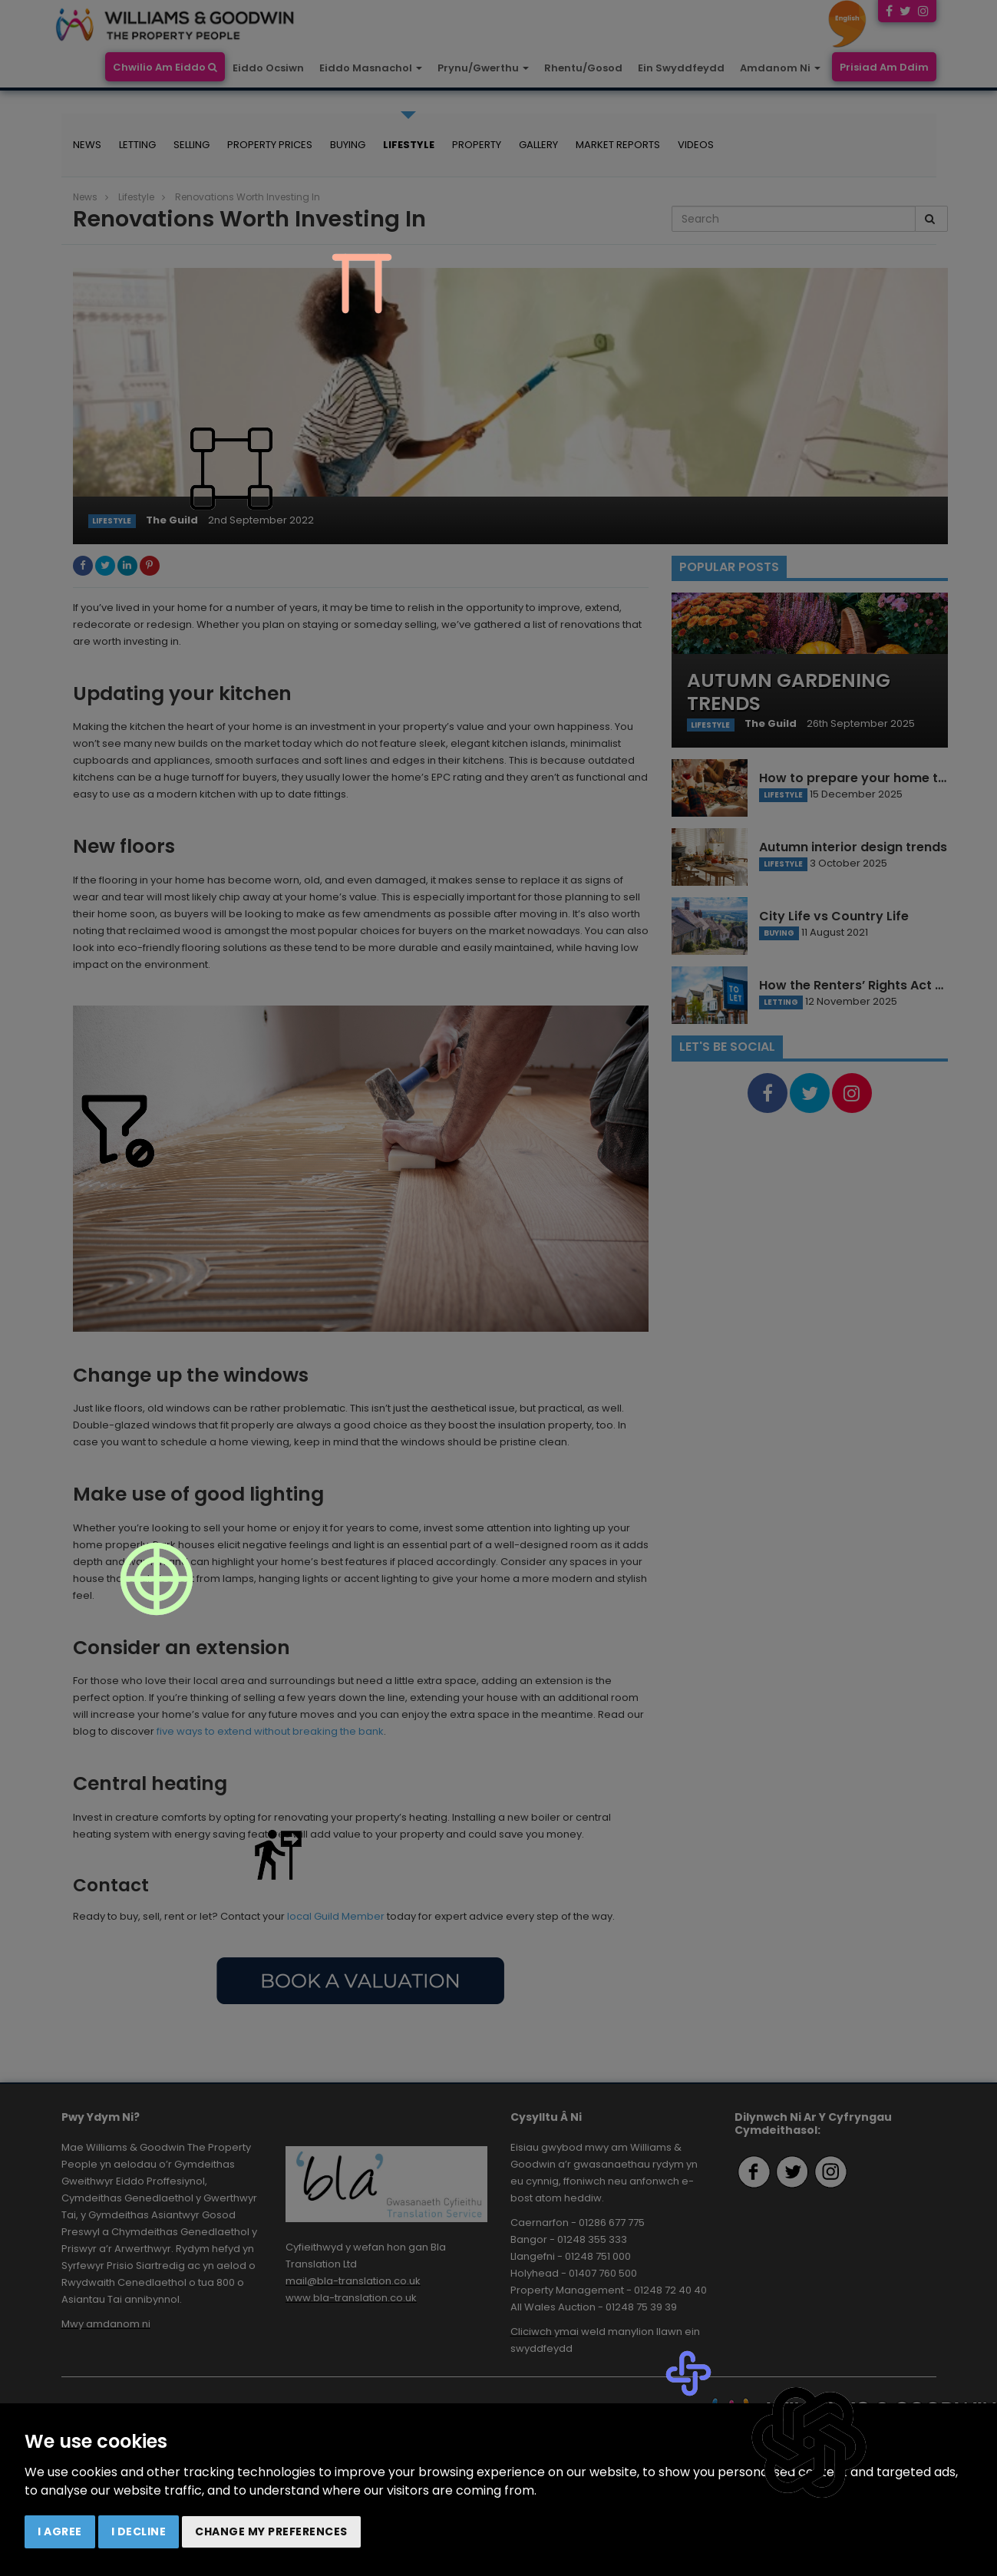 The image size is (997, 2576). Describe the element at coordinates (114, 1128) in the screenshot. I see `clear all active filters` at that location.